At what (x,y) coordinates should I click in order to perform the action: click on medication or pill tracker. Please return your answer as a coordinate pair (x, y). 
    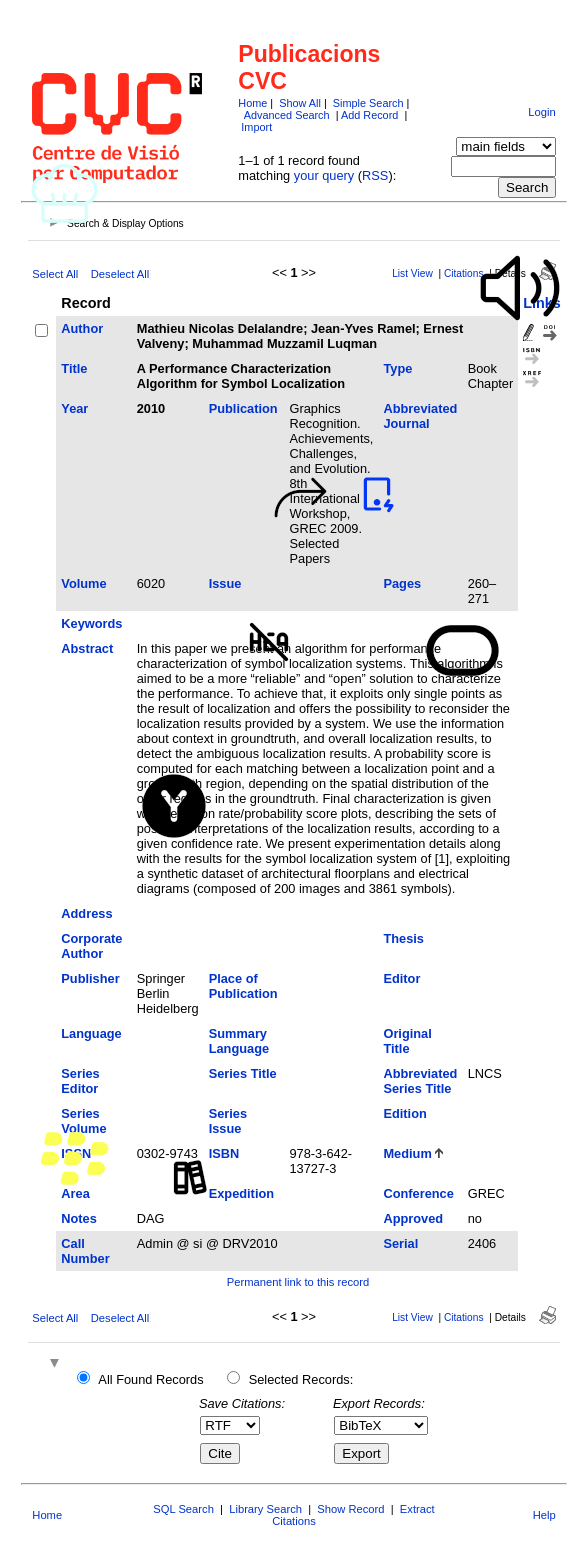
    Looking at the image, I should click on (462, 650).